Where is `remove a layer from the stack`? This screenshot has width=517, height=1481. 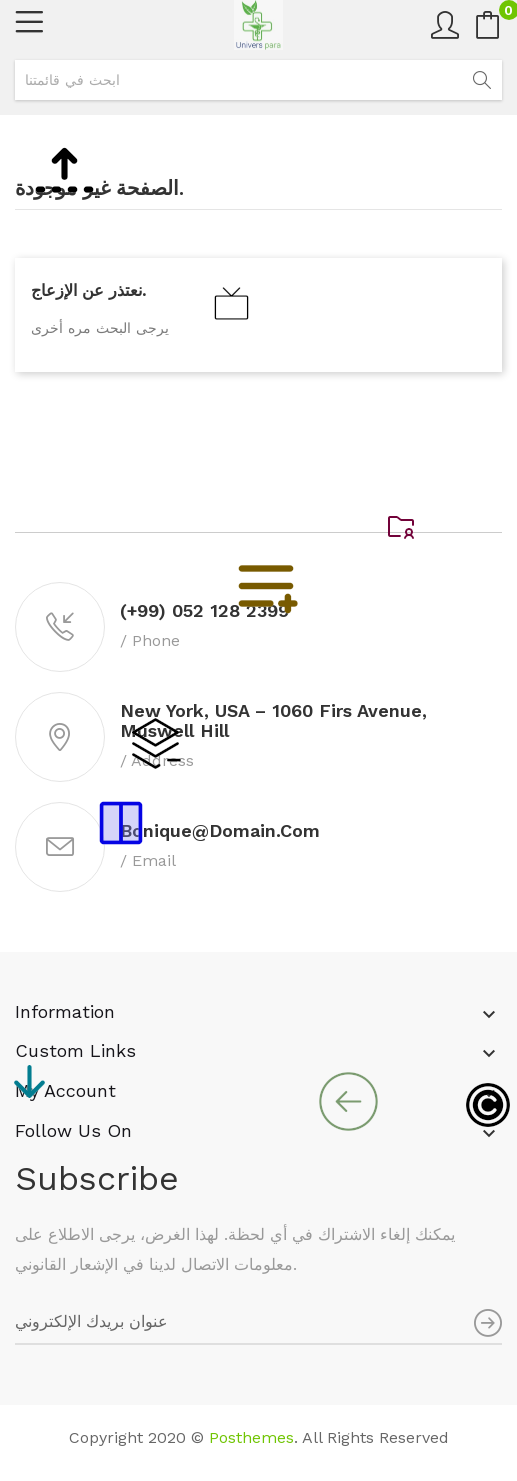
remove a layer from the stack is located at coordinates (155, 743).